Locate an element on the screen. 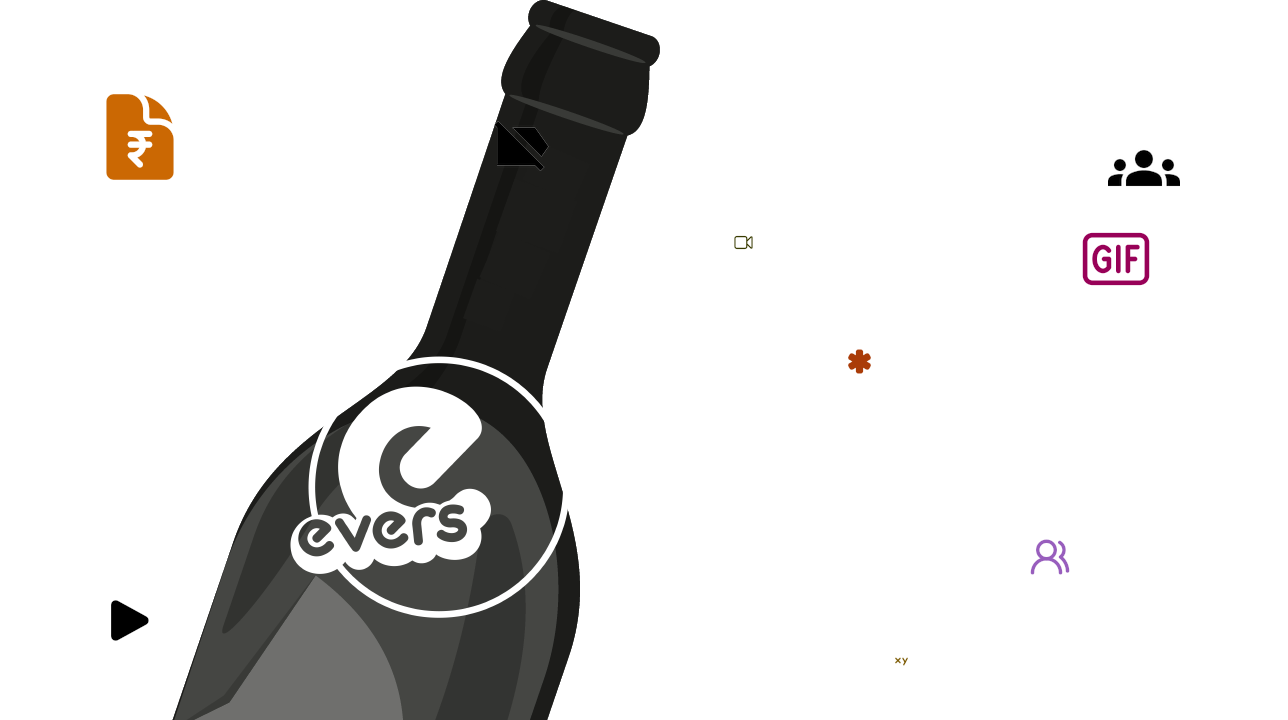  view or manage groups is located at coordinates (1144, 168).